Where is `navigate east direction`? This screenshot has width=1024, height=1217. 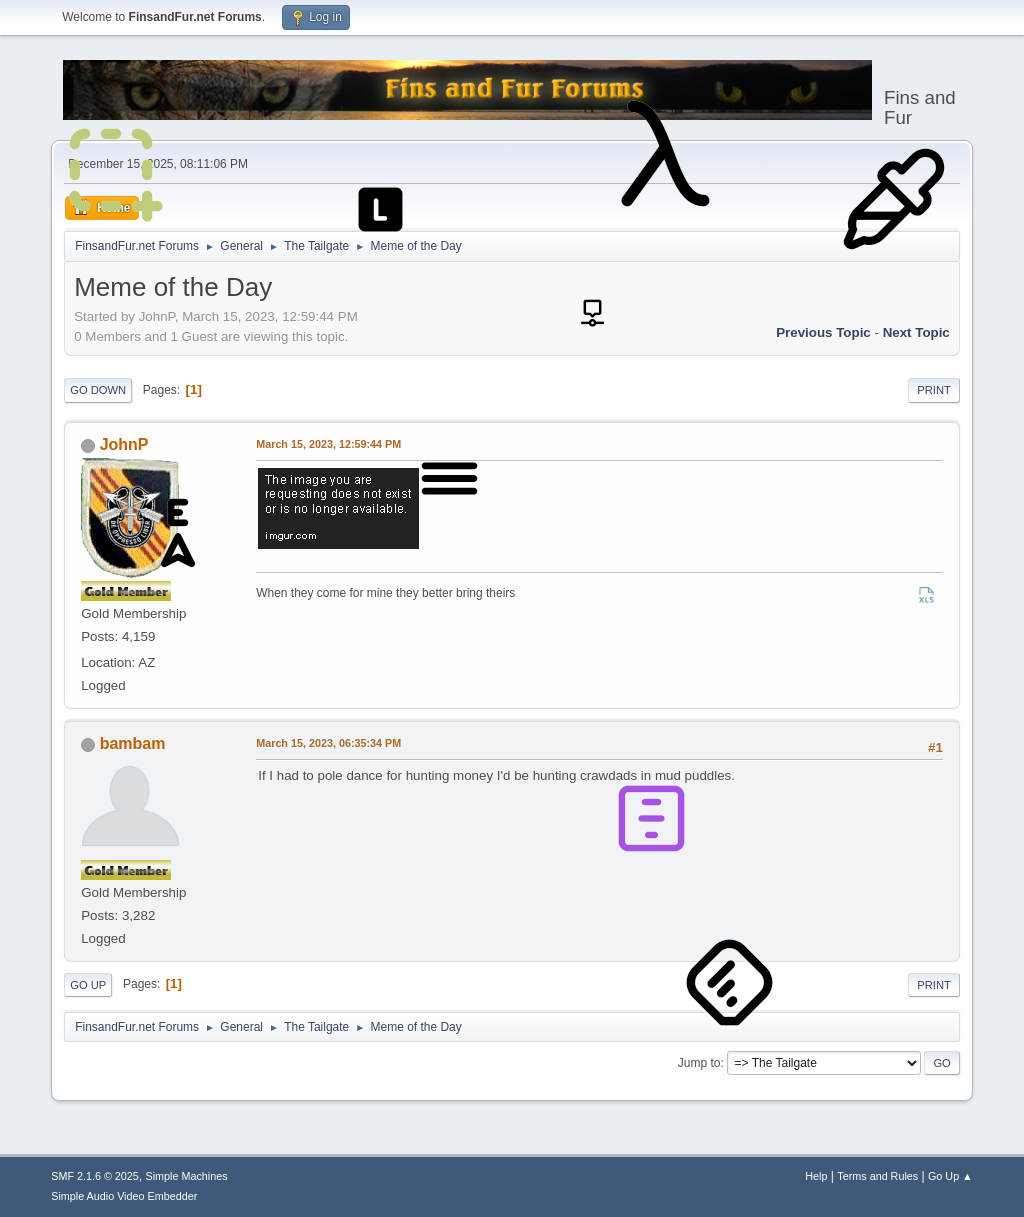 navigate east direction is located at coordinates (178, 533).